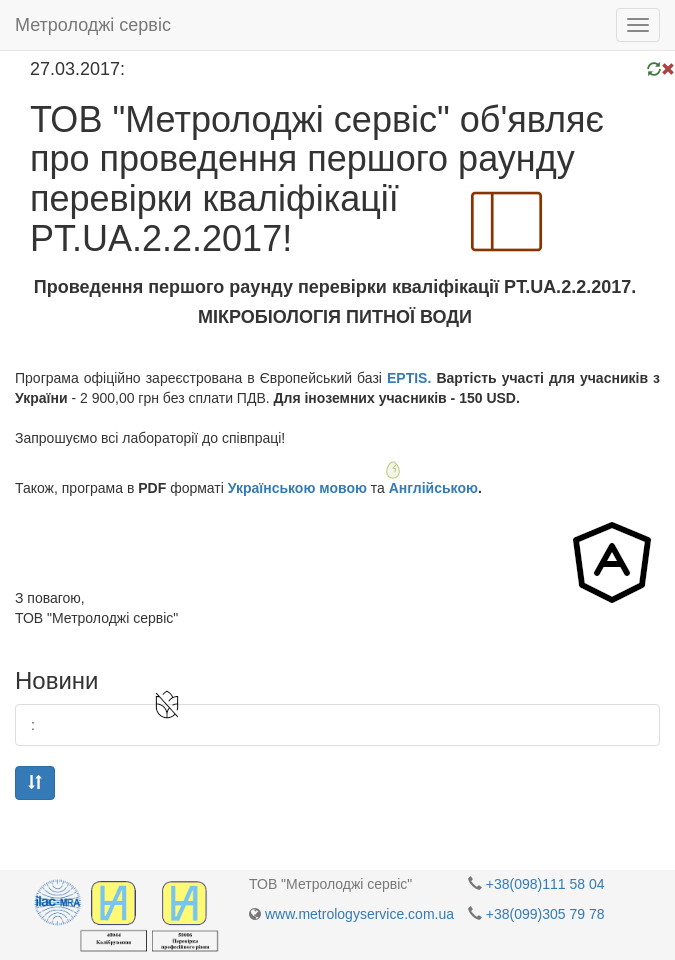 The height and width of the screenshot is (960, 675). Describe the element at coordinates (506, 221) in the screenshot. I see `toggle sidebar panel visibility` at that location.